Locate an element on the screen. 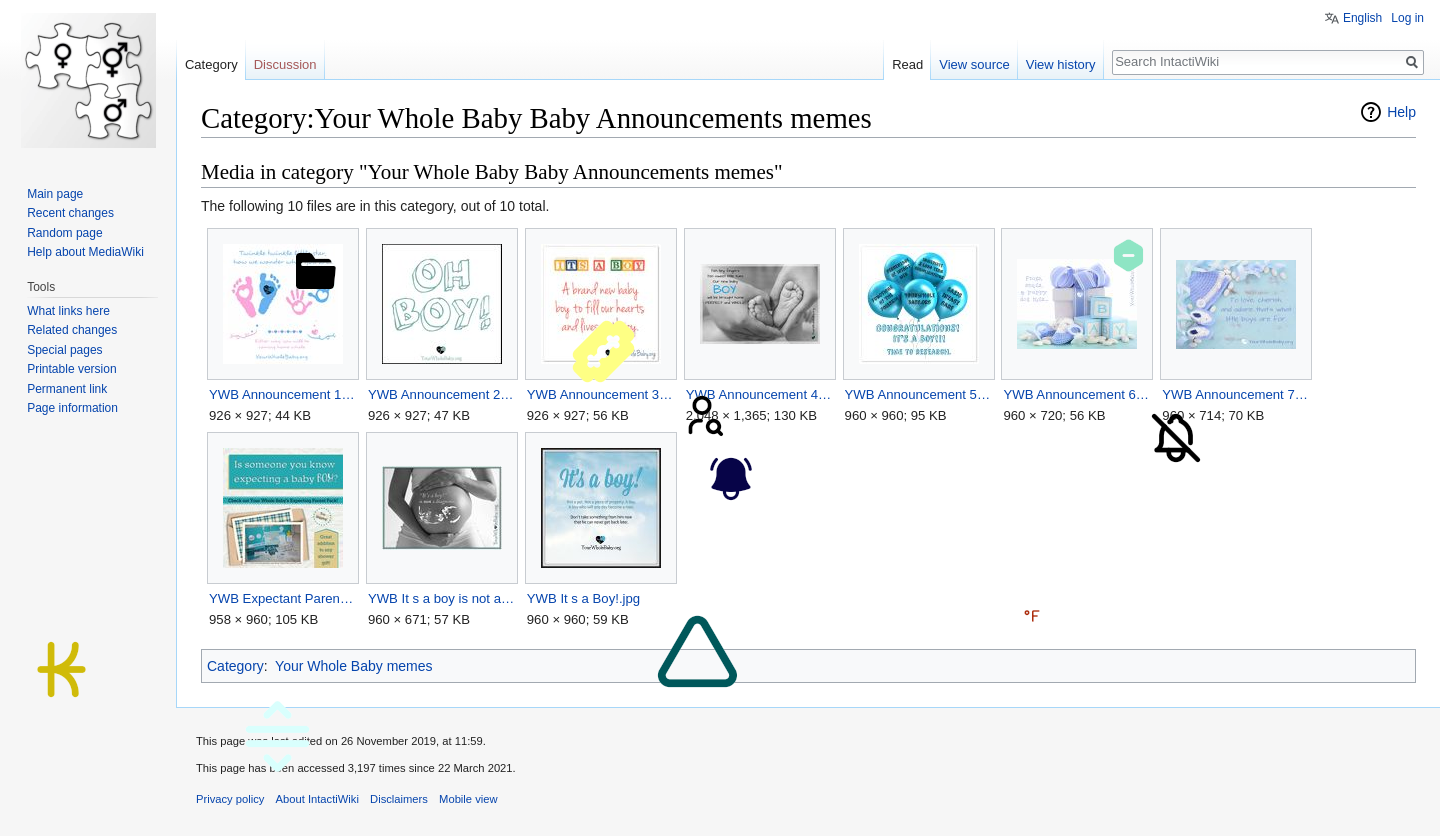  display temperature in fahrenheit is located at coordinates (1032, 616).